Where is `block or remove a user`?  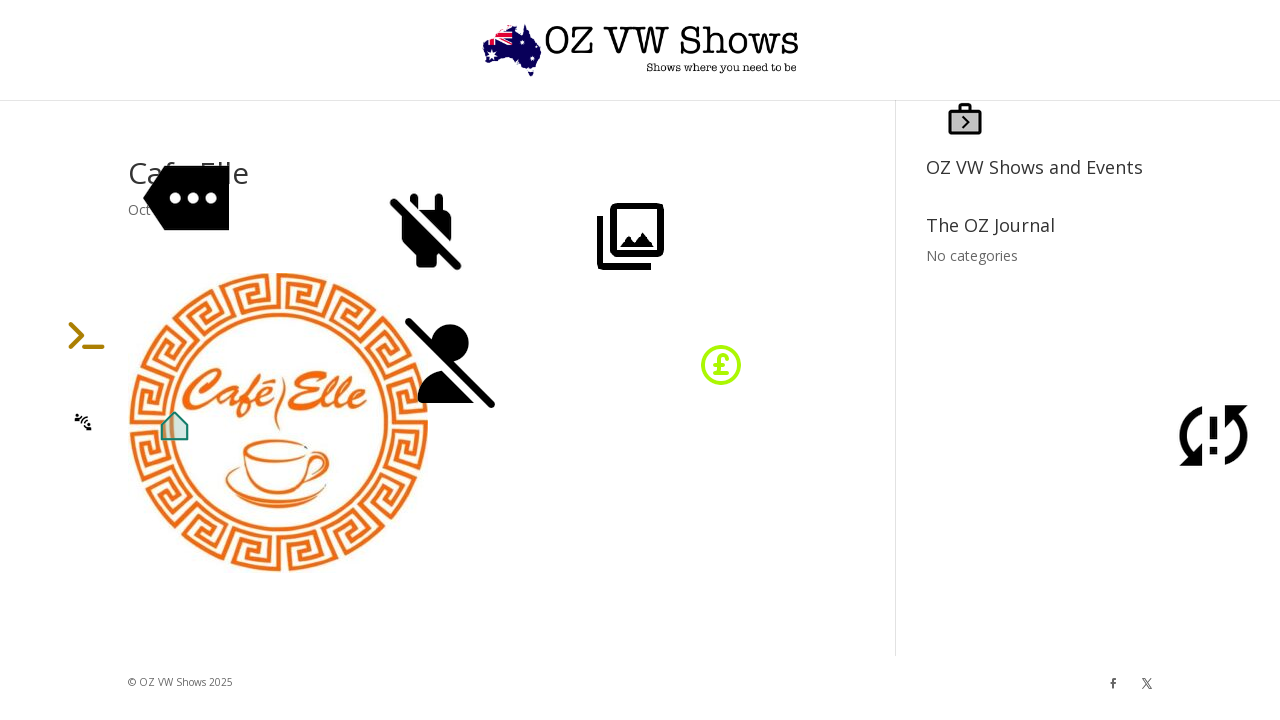
block or remove a user is located at coordinates (450, 363).